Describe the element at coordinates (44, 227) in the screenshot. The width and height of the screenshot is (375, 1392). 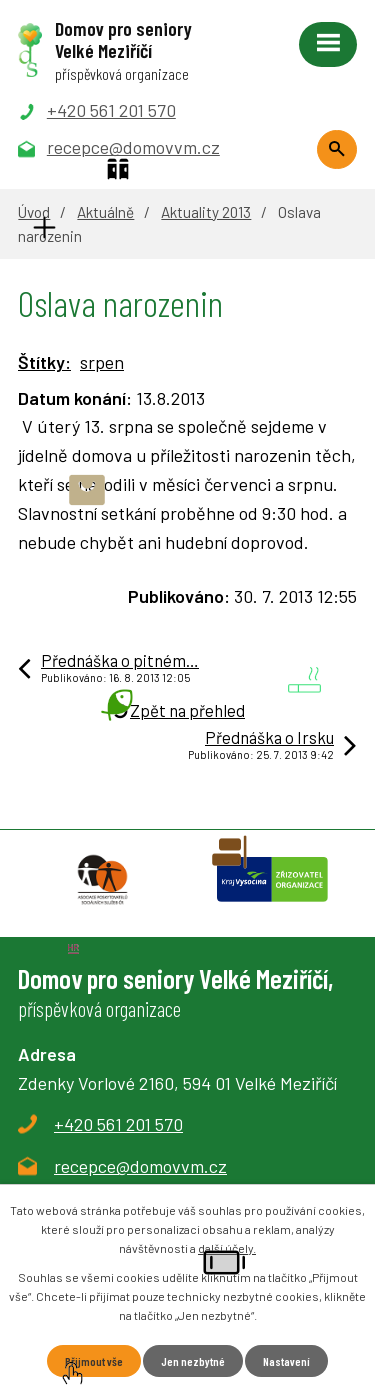
I see `add a new item` at that location.